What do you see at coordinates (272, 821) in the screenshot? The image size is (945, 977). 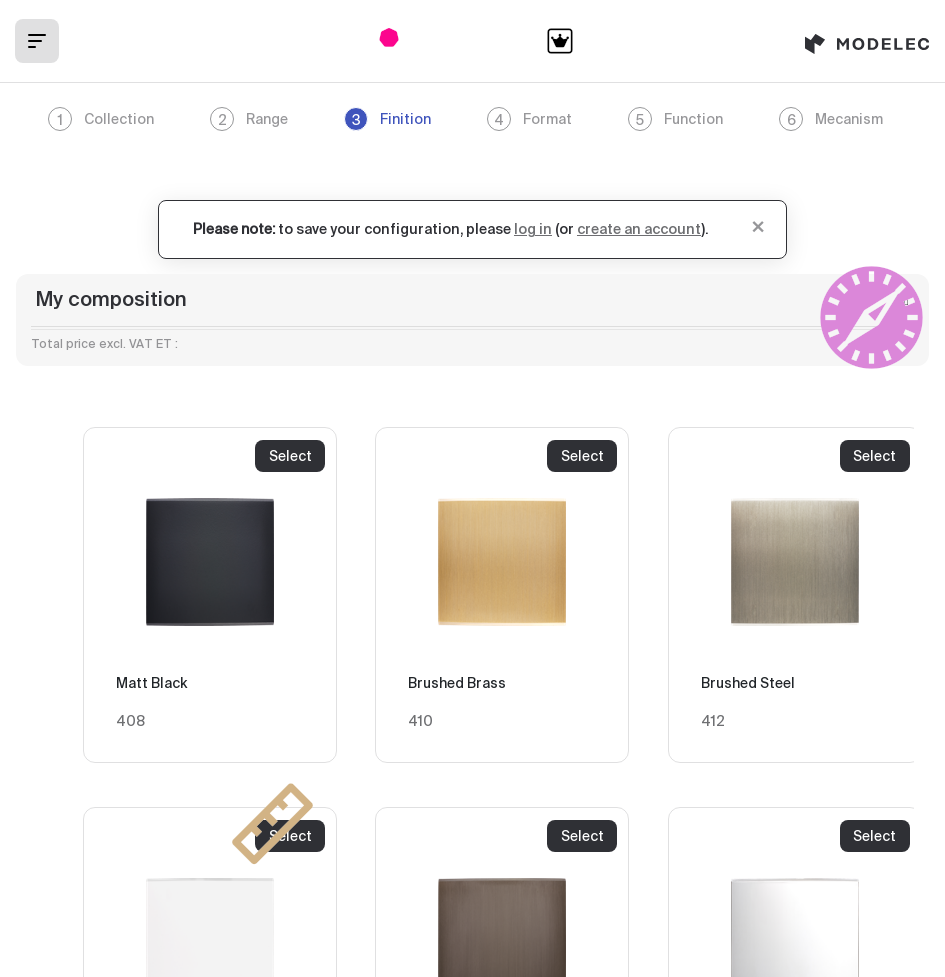 I see `access measurement or sizing tools` at bounding box center [272, 821].